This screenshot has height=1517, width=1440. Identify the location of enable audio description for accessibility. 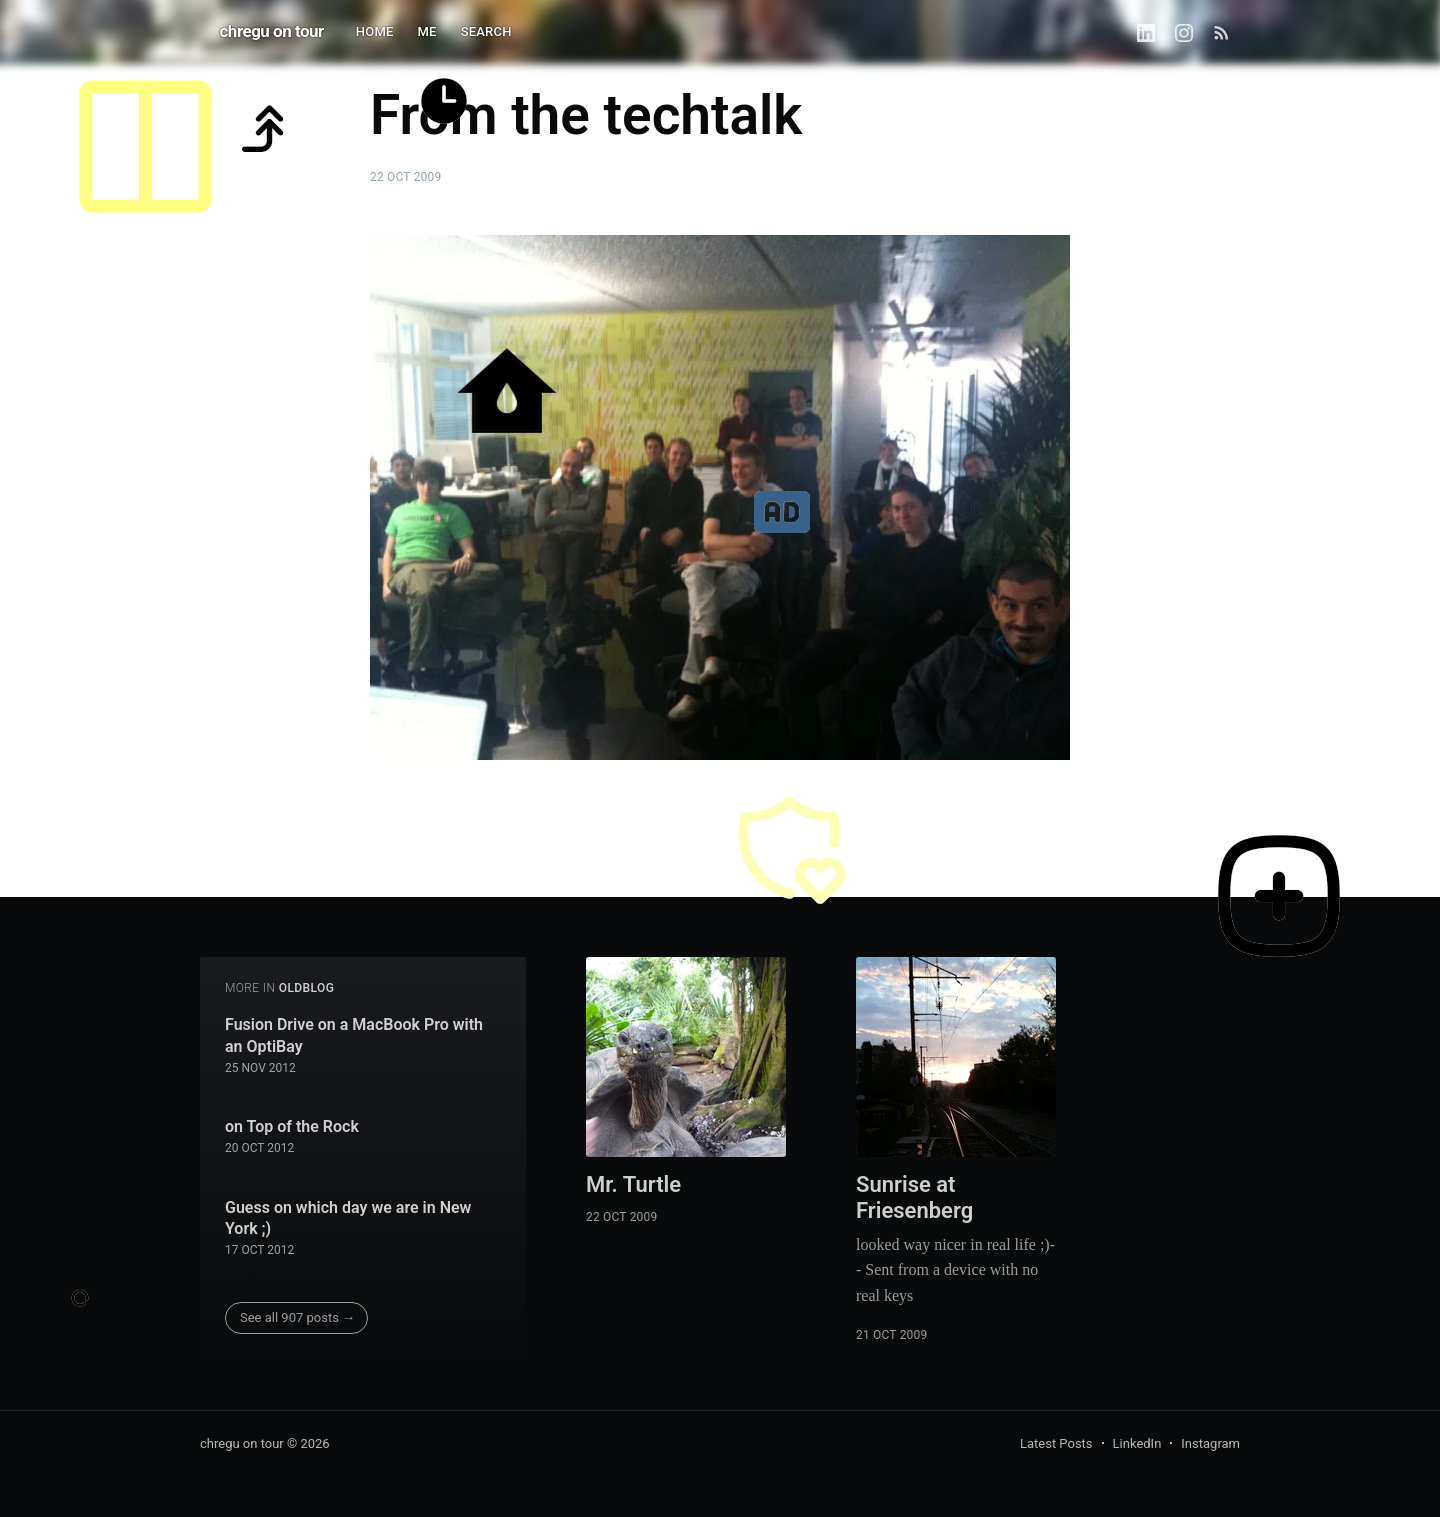
(782, 512).